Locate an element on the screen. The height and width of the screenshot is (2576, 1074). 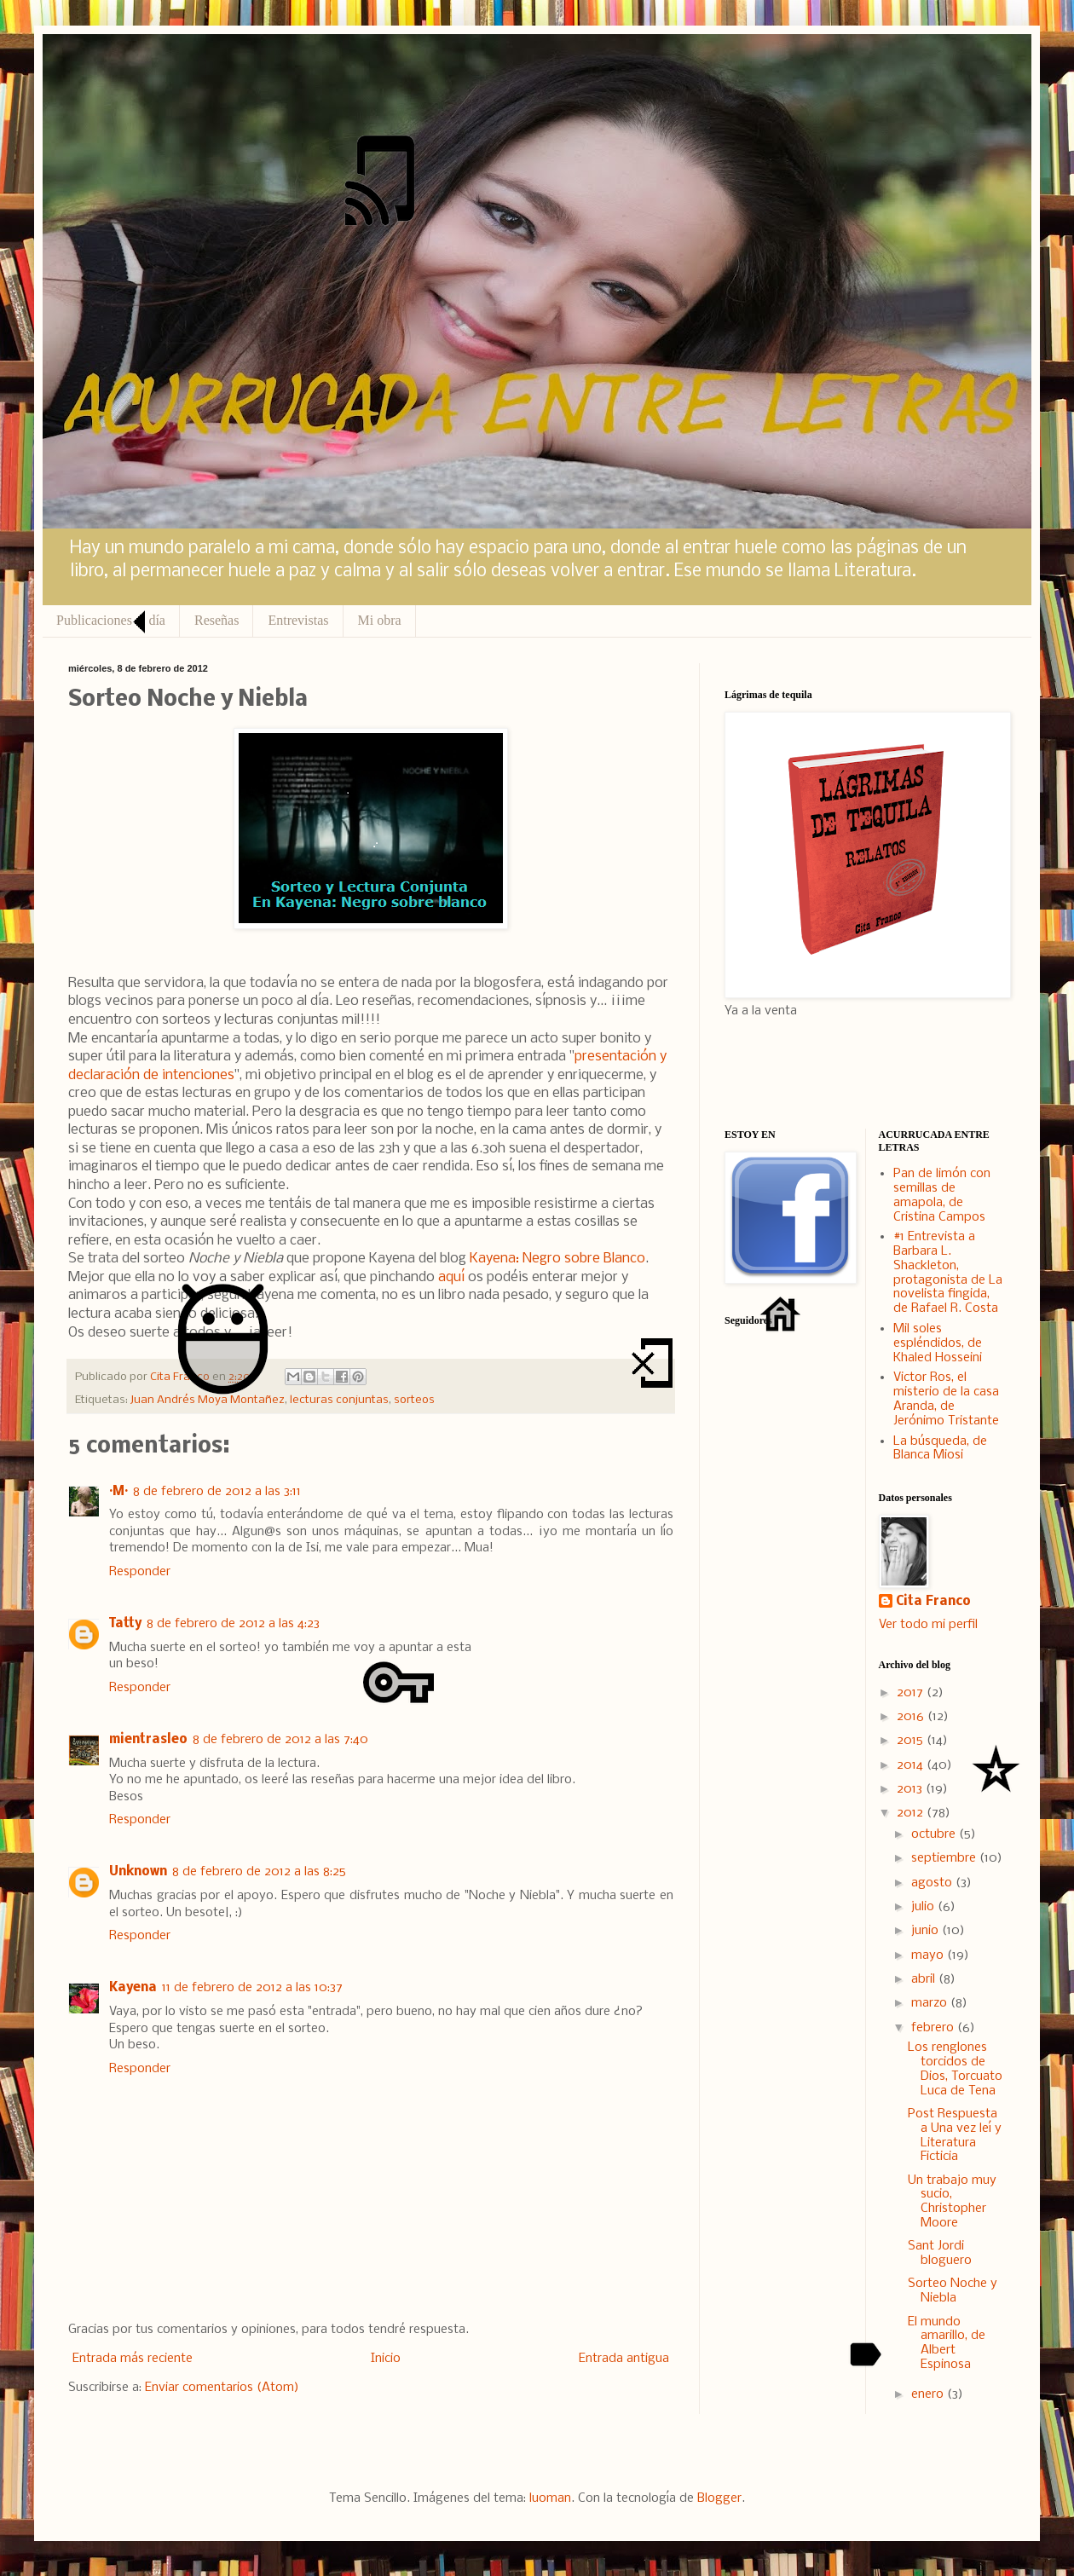
tap to connect device wirelessly is located at coordinates (385, 180).